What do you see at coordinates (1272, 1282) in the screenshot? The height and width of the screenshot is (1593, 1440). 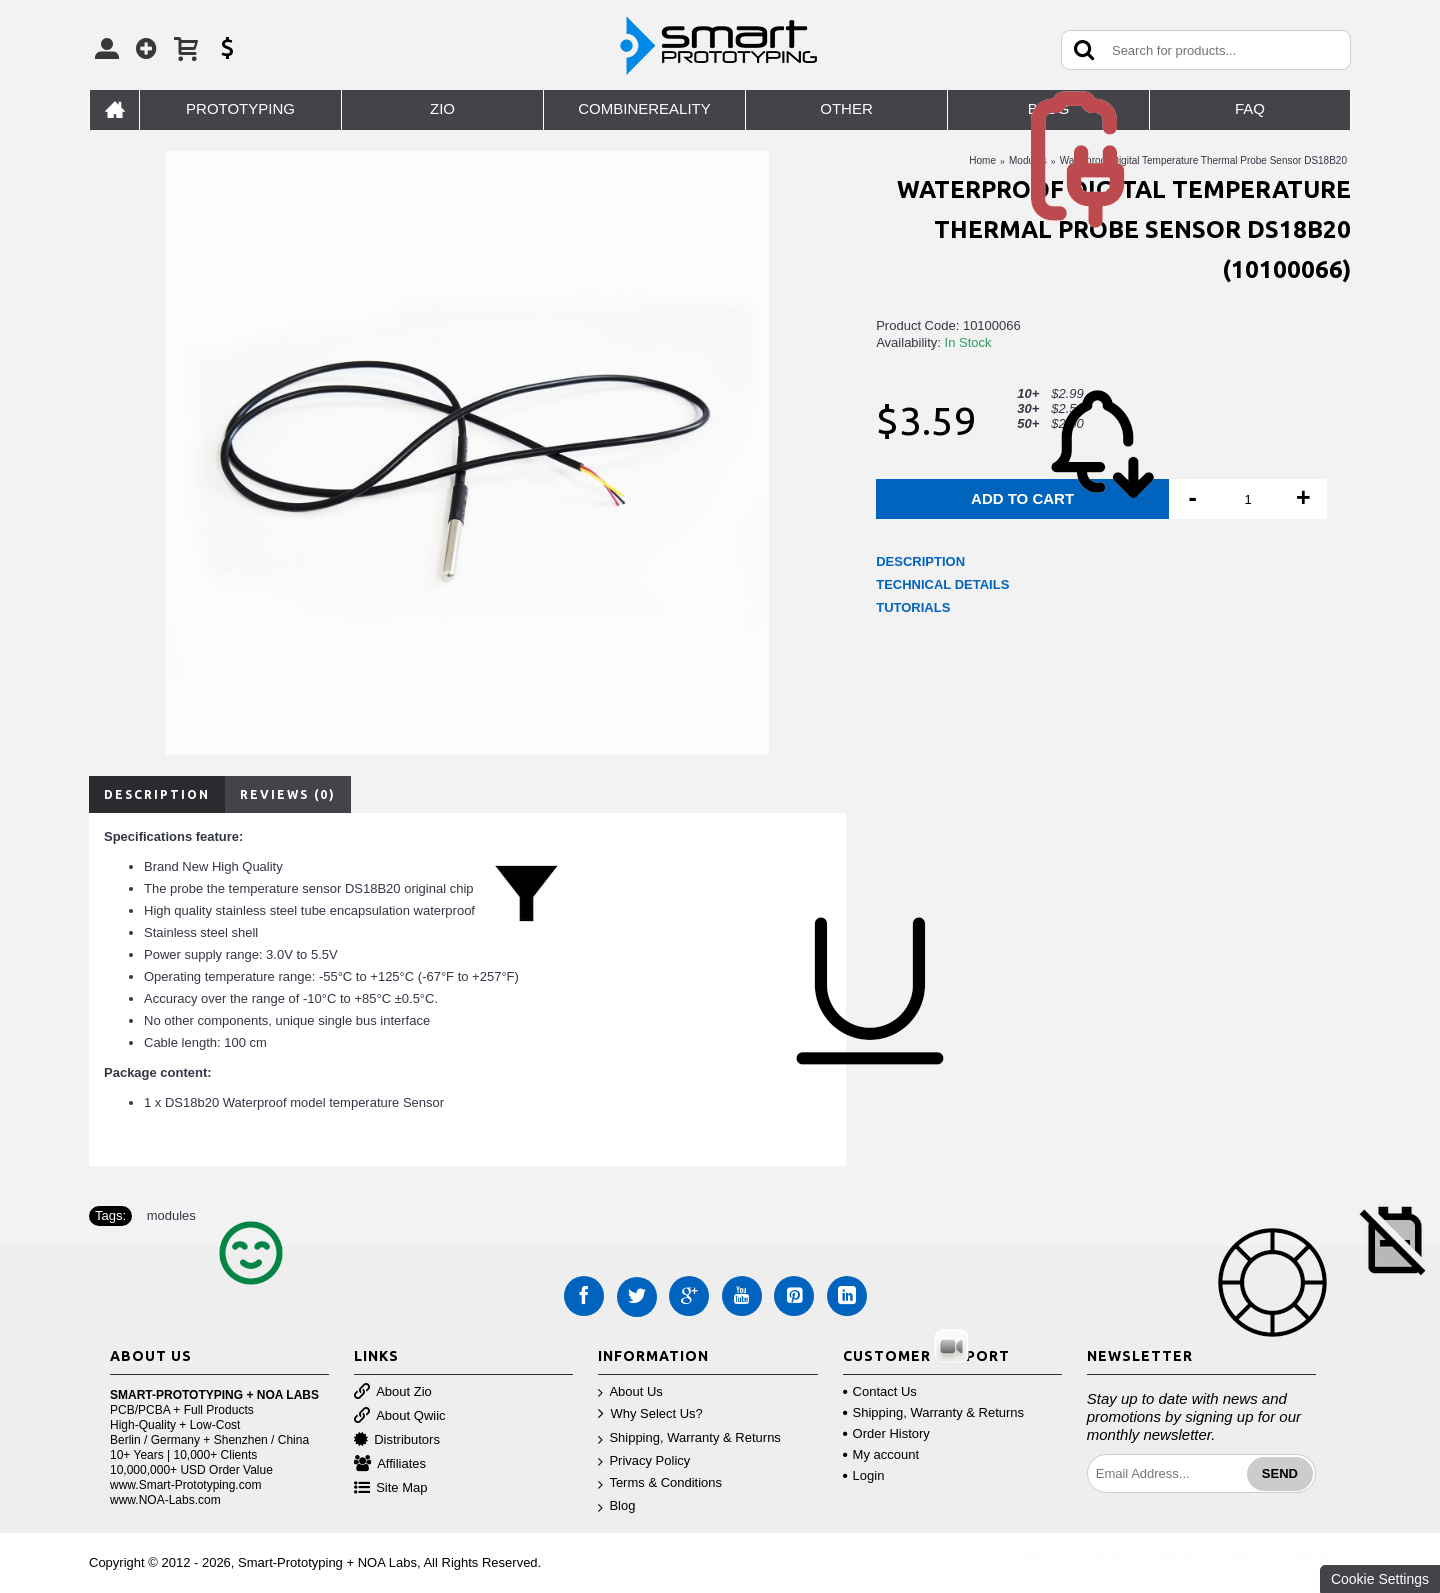 I see `access casino or gambling games` at bounding box center [1272, 1282].